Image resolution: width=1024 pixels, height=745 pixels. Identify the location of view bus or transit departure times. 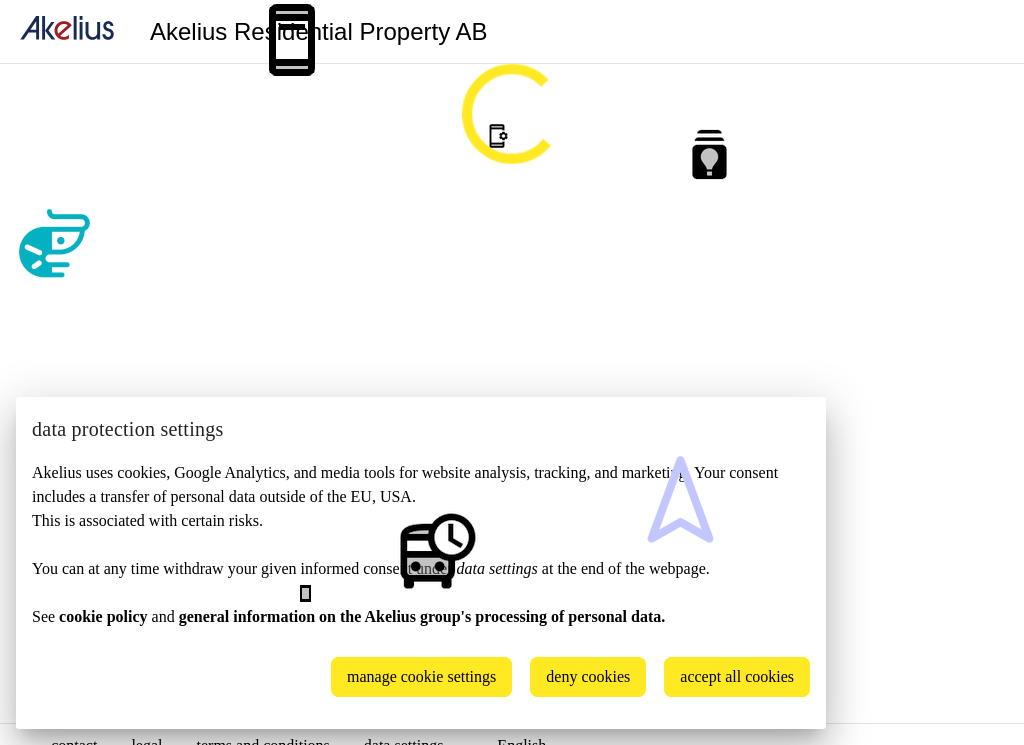
(438, 551).